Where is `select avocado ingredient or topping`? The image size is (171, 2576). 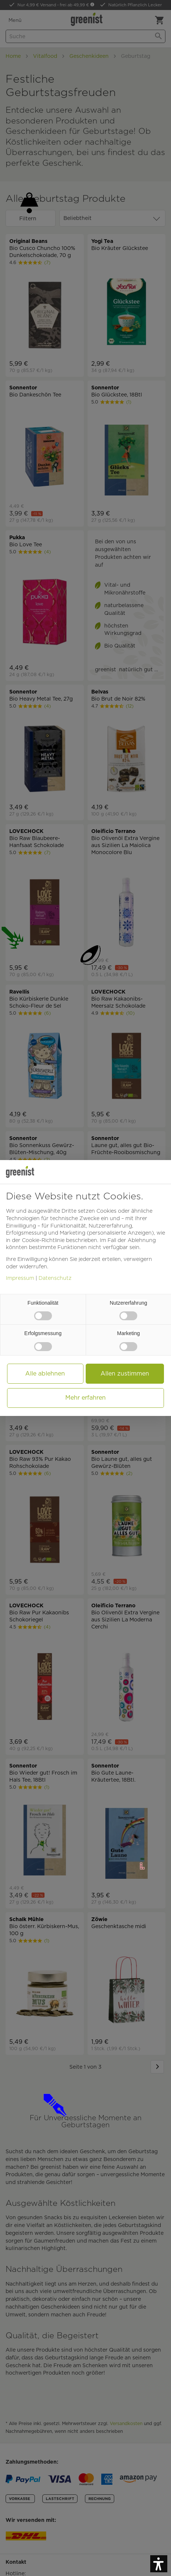
select avocado ingredient or topping is located at coordinates (91, 955).